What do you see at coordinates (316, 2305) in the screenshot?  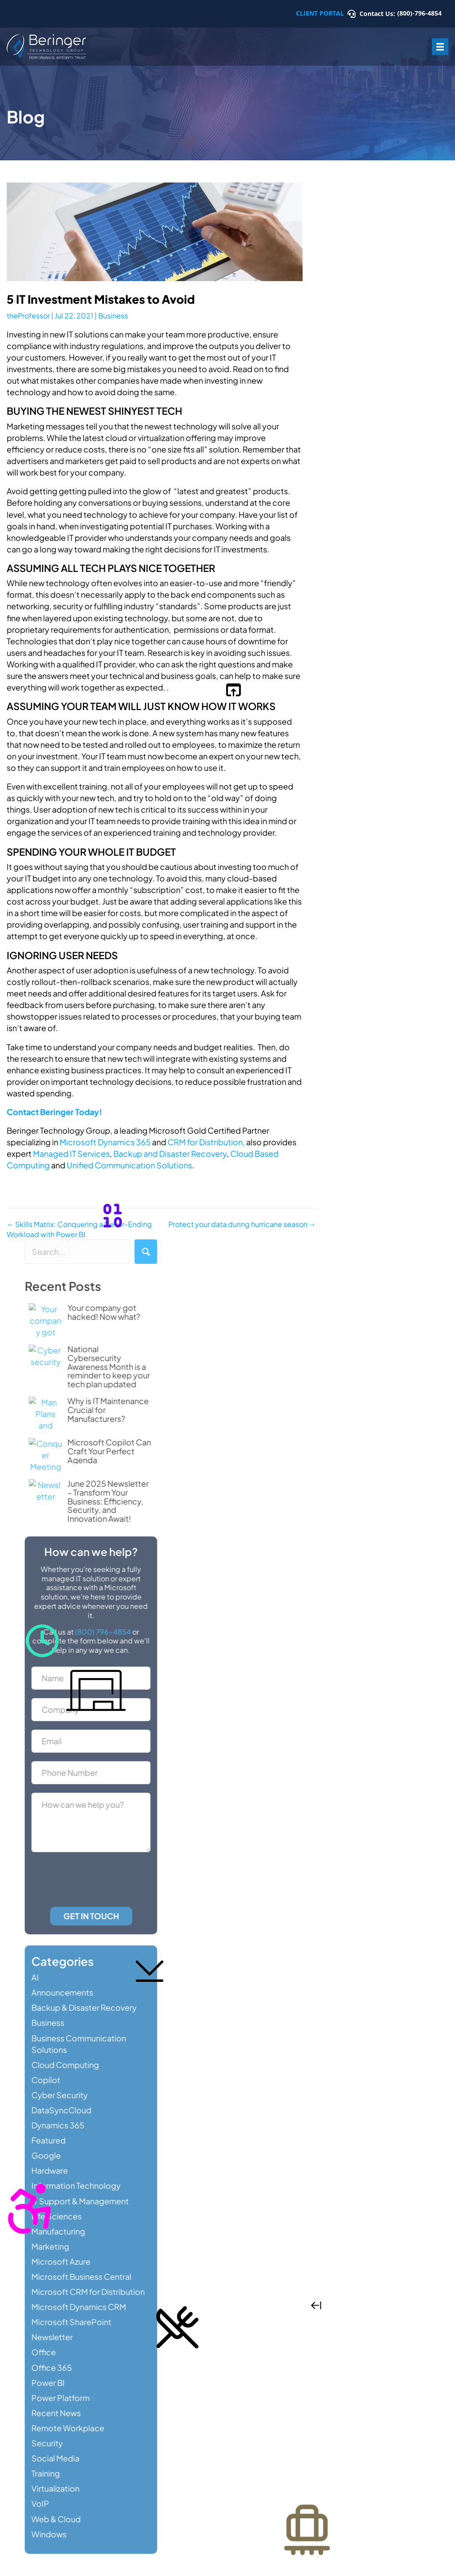 I see `navigate back to previous screen` at bounding box center [316, 2305].